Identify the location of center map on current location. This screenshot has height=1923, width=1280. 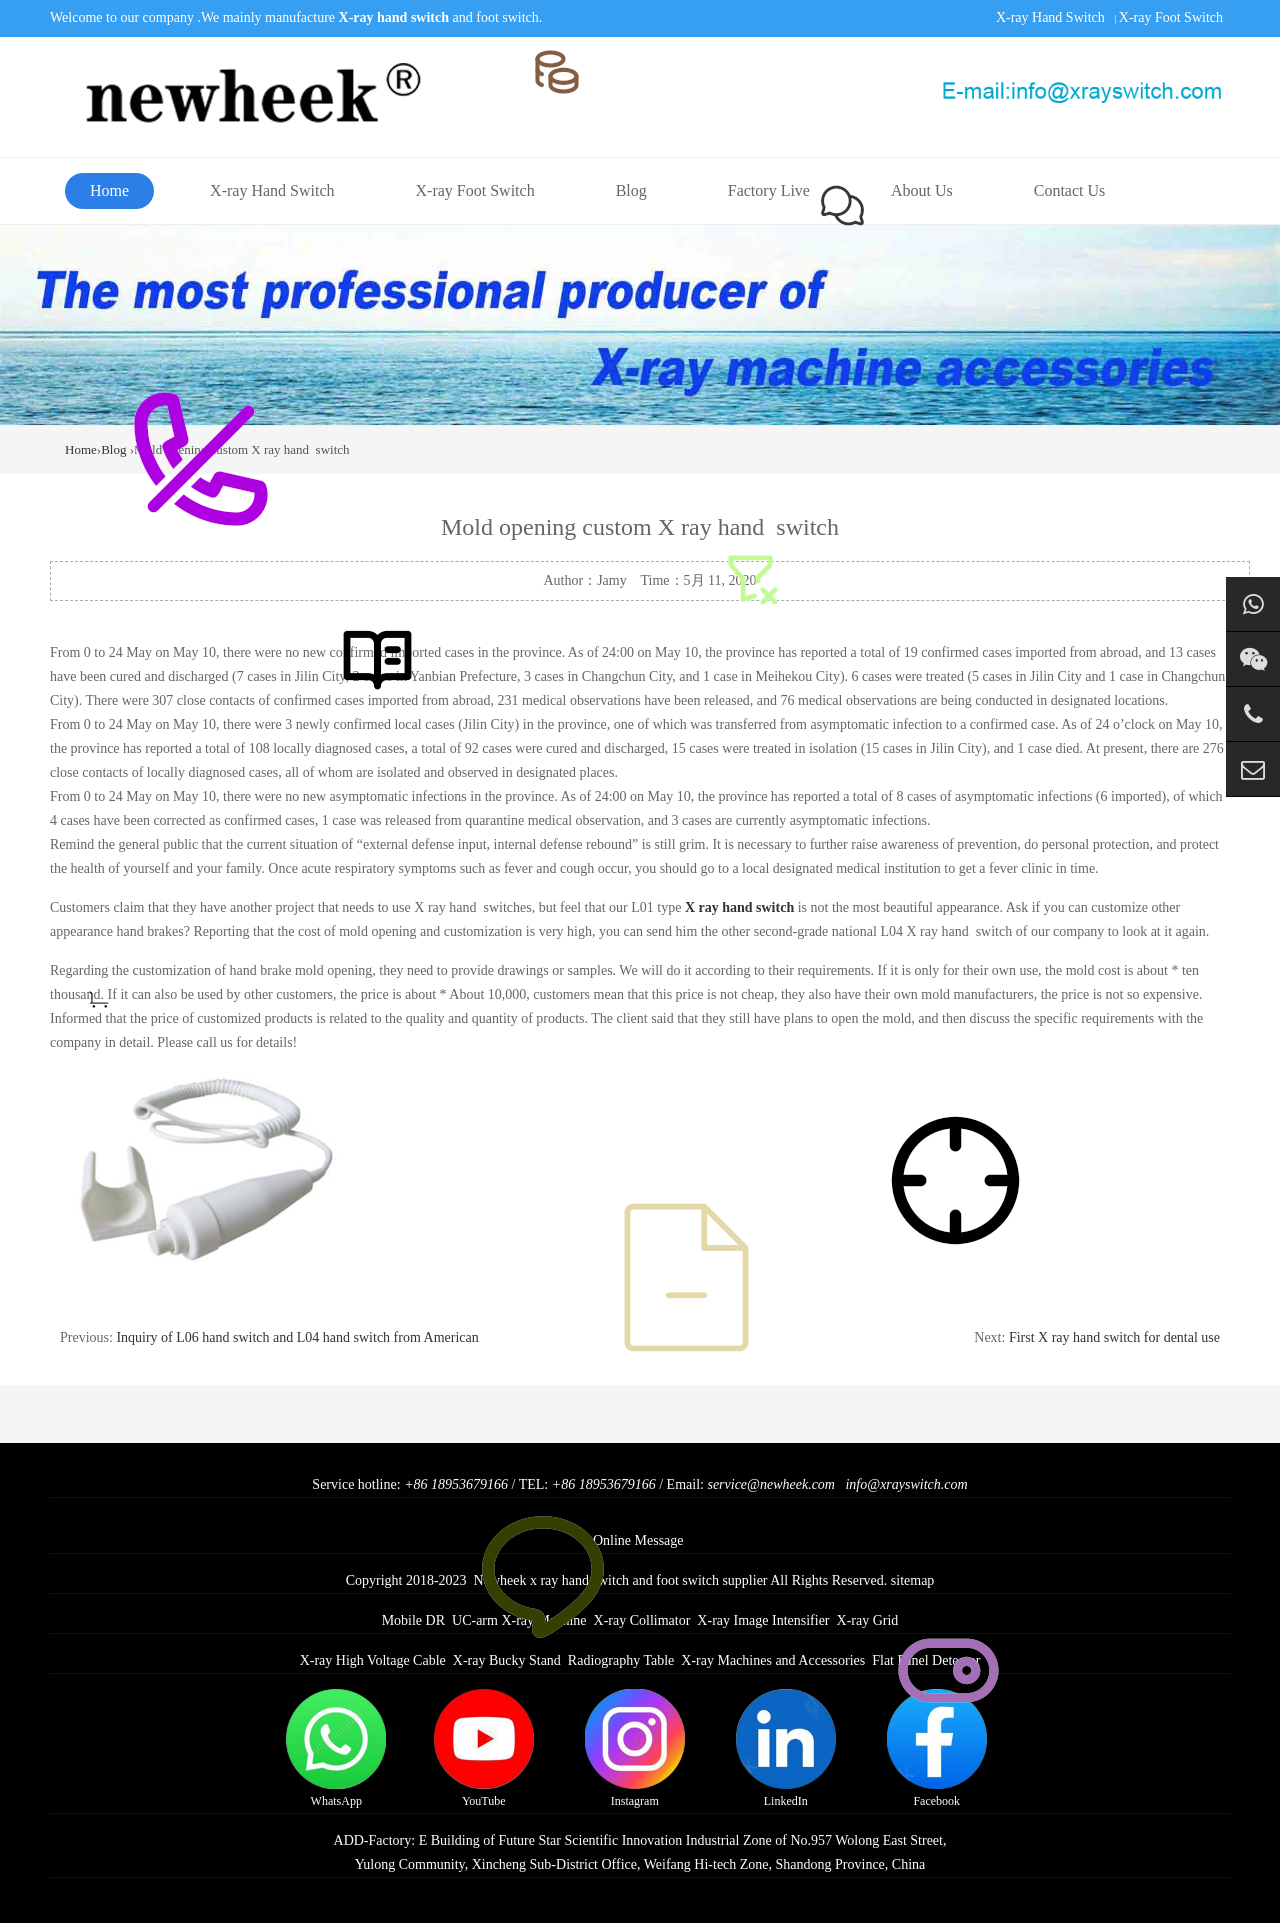
(955, 1180).